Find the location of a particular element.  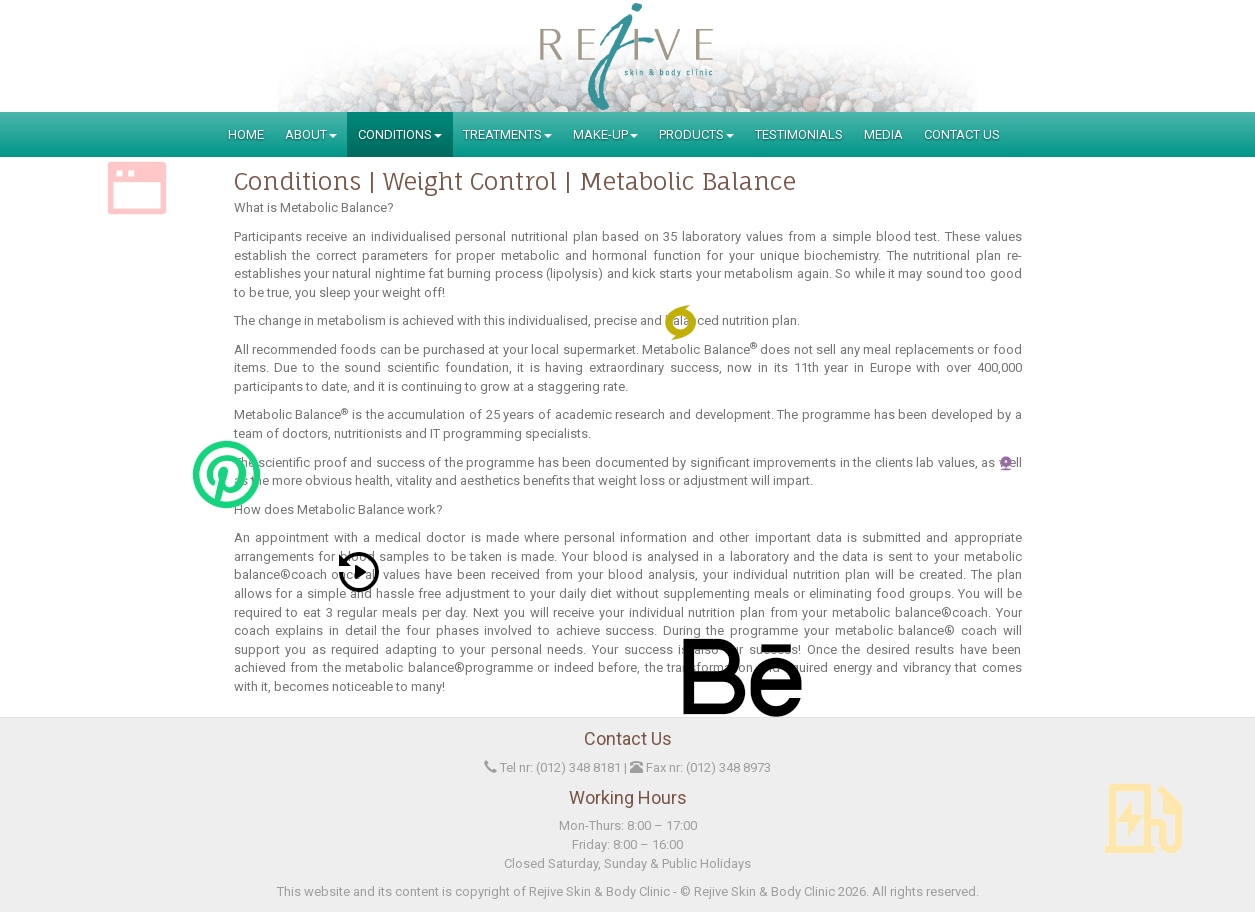

view location with surrounding area range is located at coordinates (1006, 463).